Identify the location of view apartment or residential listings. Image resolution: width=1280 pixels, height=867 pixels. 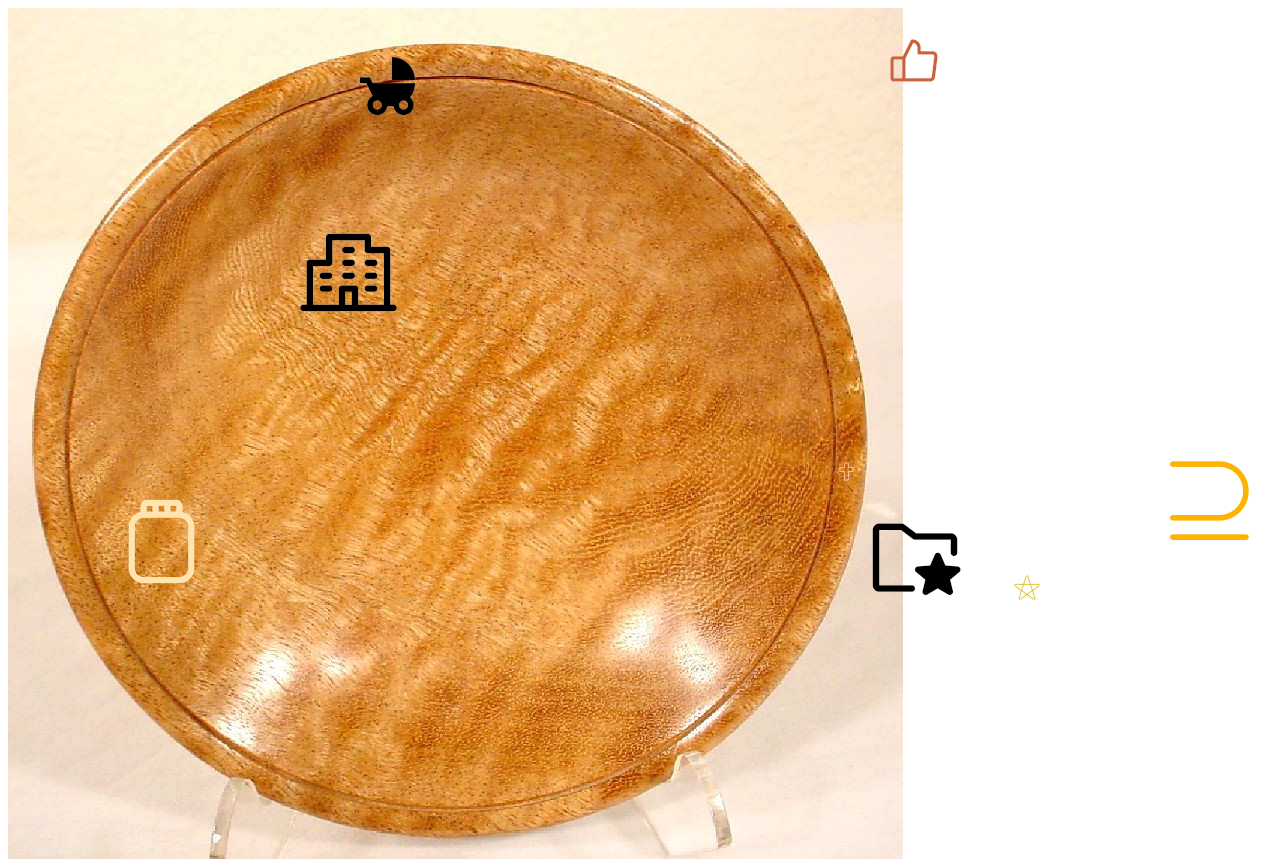
(348, 272).